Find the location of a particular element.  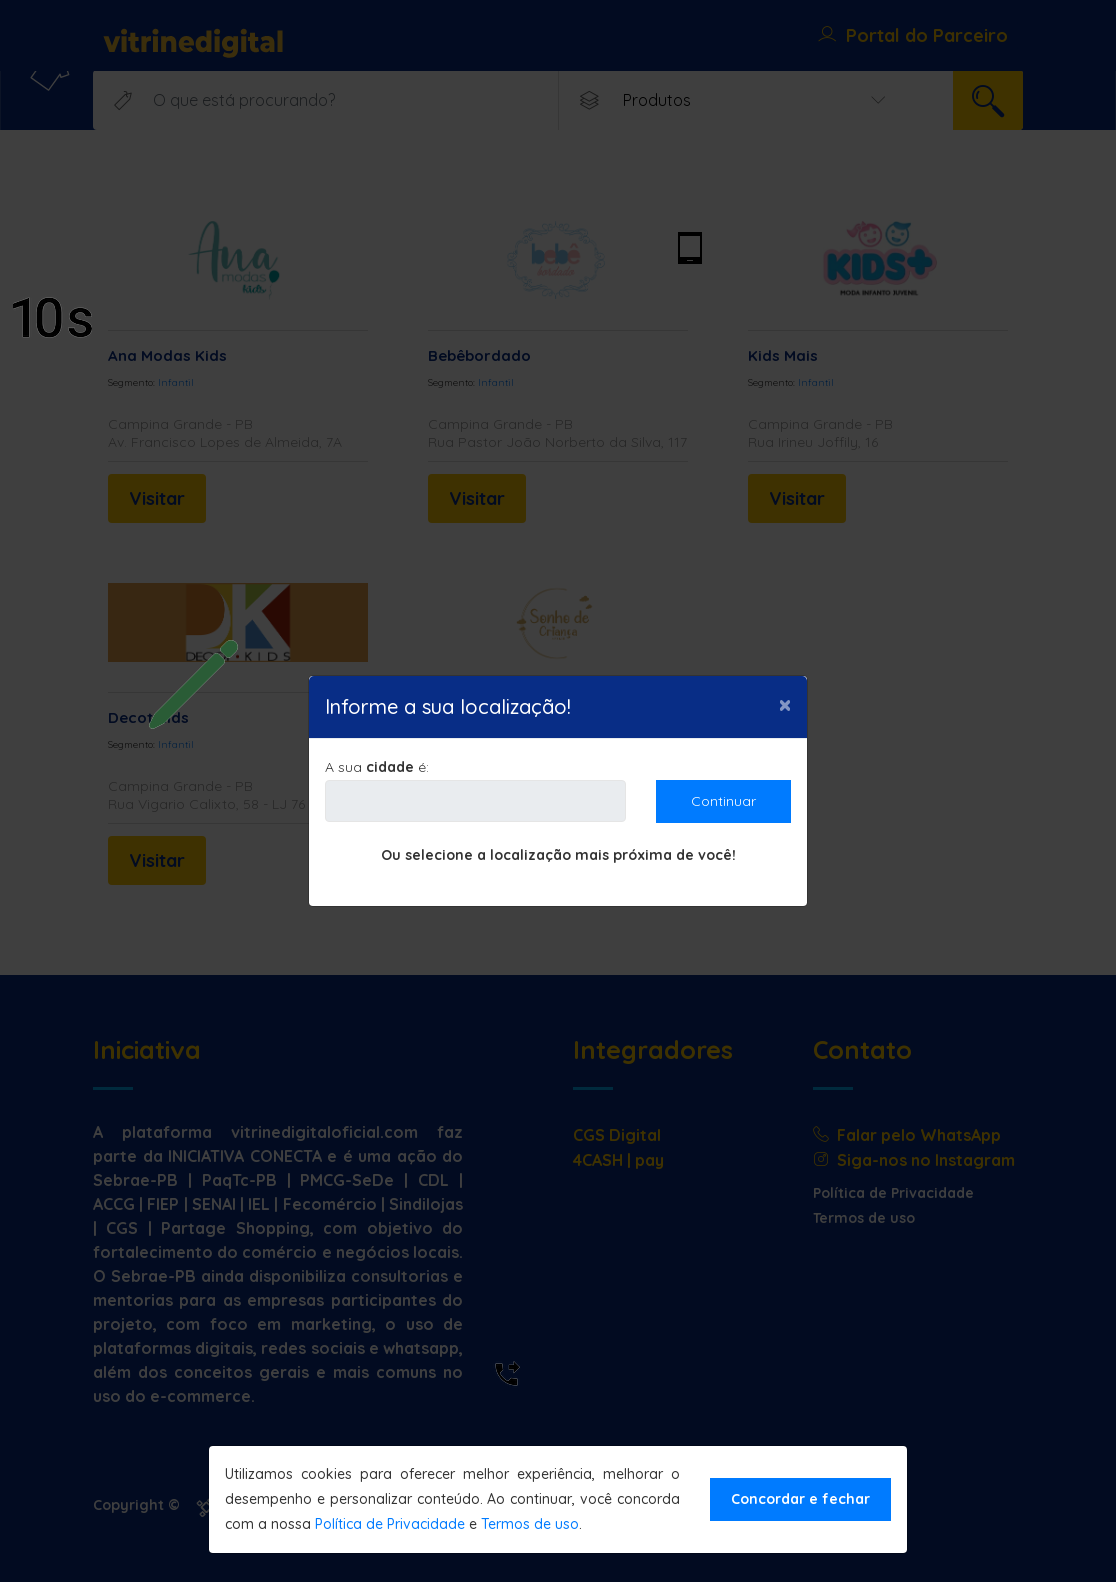

set a 10-second timer is located at coordinates (52, 317).